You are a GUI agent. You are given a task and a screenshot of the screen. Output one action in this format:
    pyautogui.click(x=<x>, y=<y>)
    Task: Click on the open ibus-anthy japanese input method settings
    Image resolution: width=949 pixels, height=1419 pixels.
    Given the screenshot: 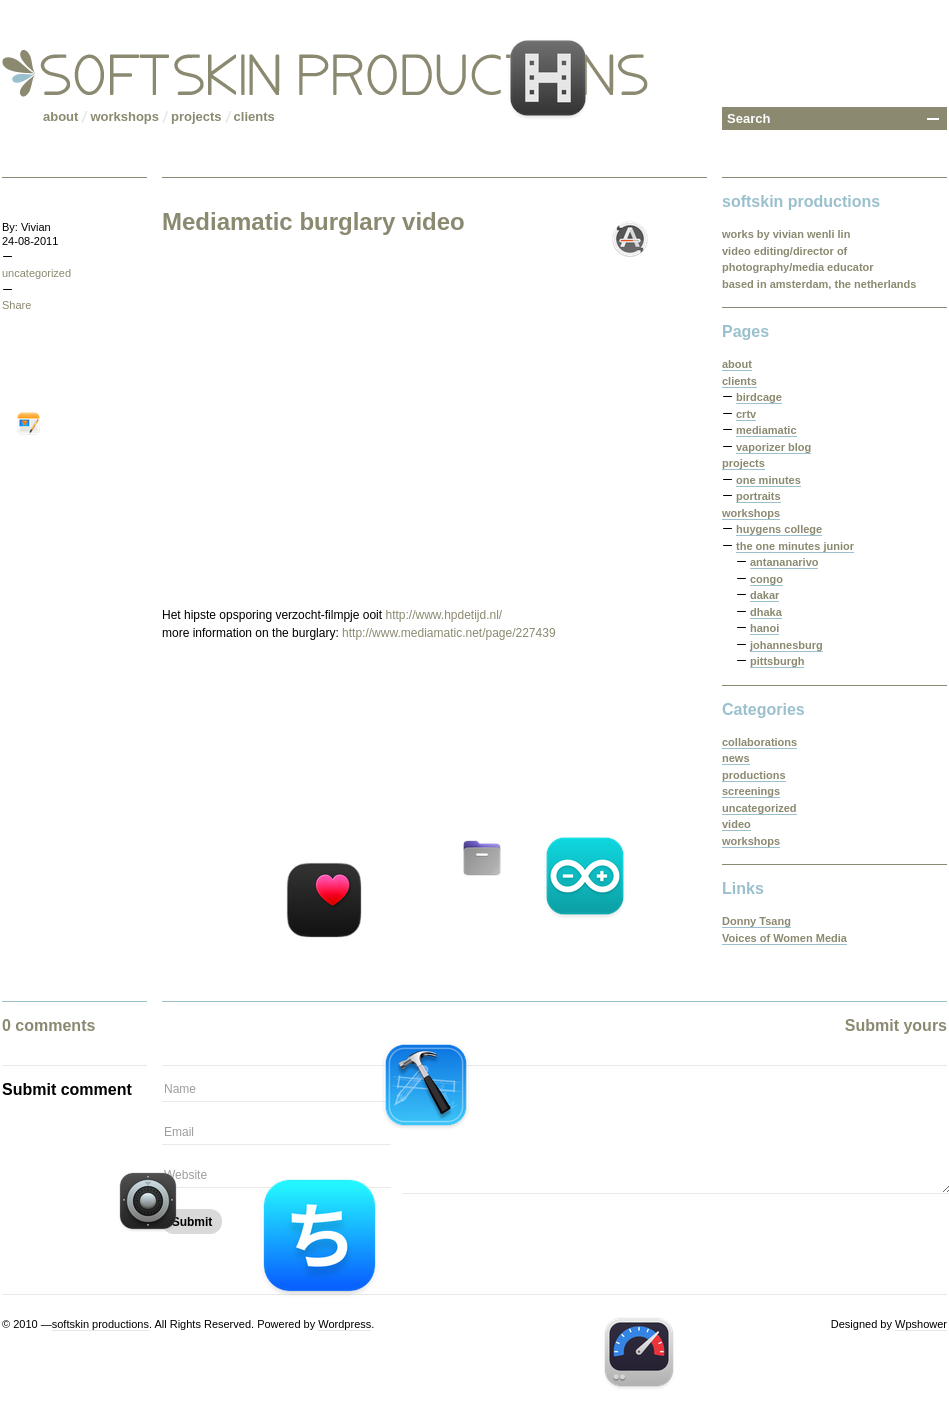 What is the action you would take?
    pyautogui.click(x=319, y=1235)
    